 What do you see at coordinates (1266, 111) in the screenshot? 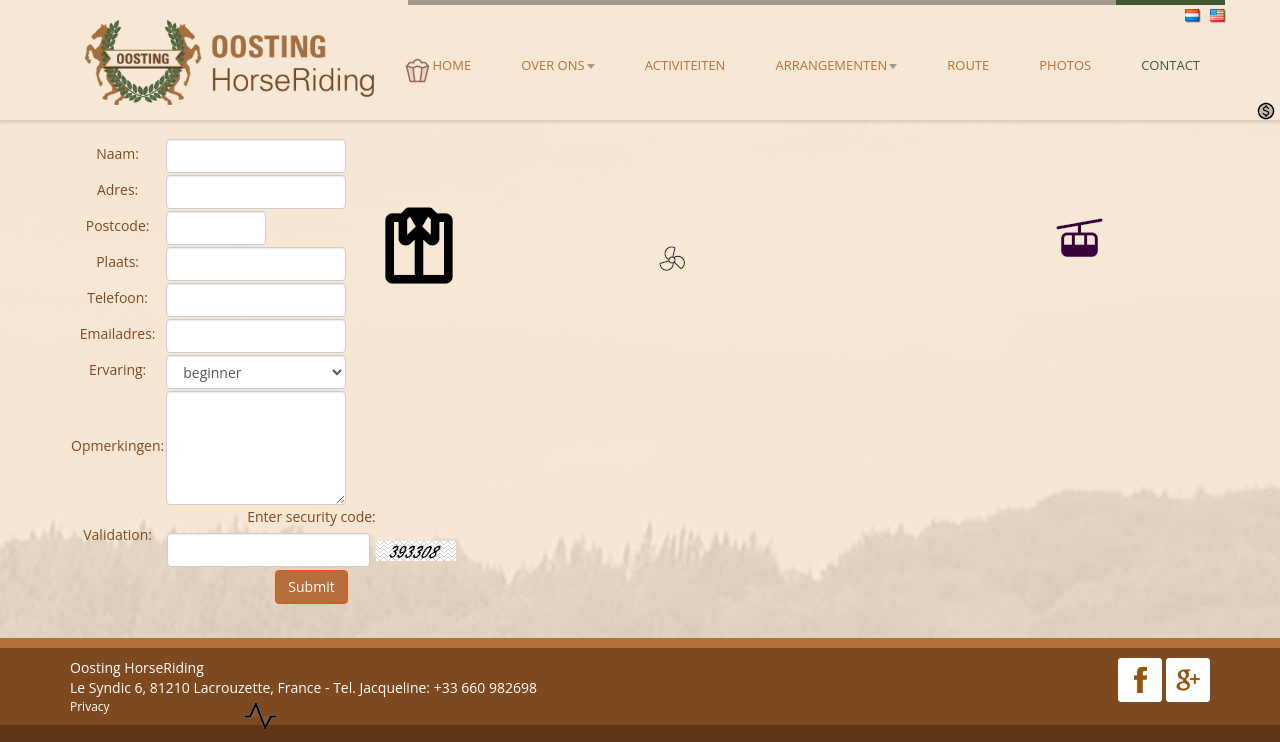
I see `view earnings or revenue` at bounding box center [1266, 111].